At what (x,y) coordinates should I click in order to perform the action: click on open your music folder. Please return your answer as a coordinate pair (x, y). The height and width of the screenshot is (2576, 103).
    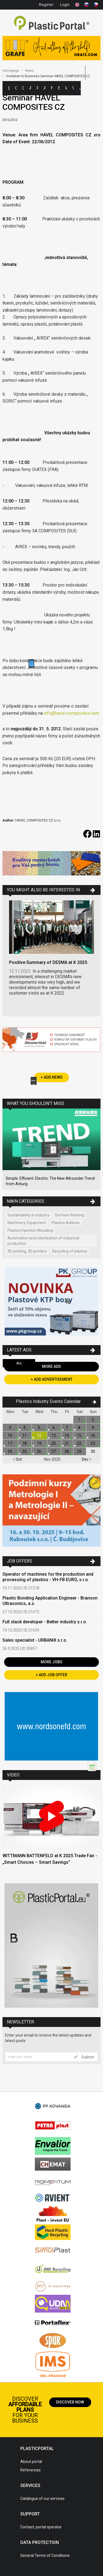
    Looking at the image, I should click on (68, 1302).